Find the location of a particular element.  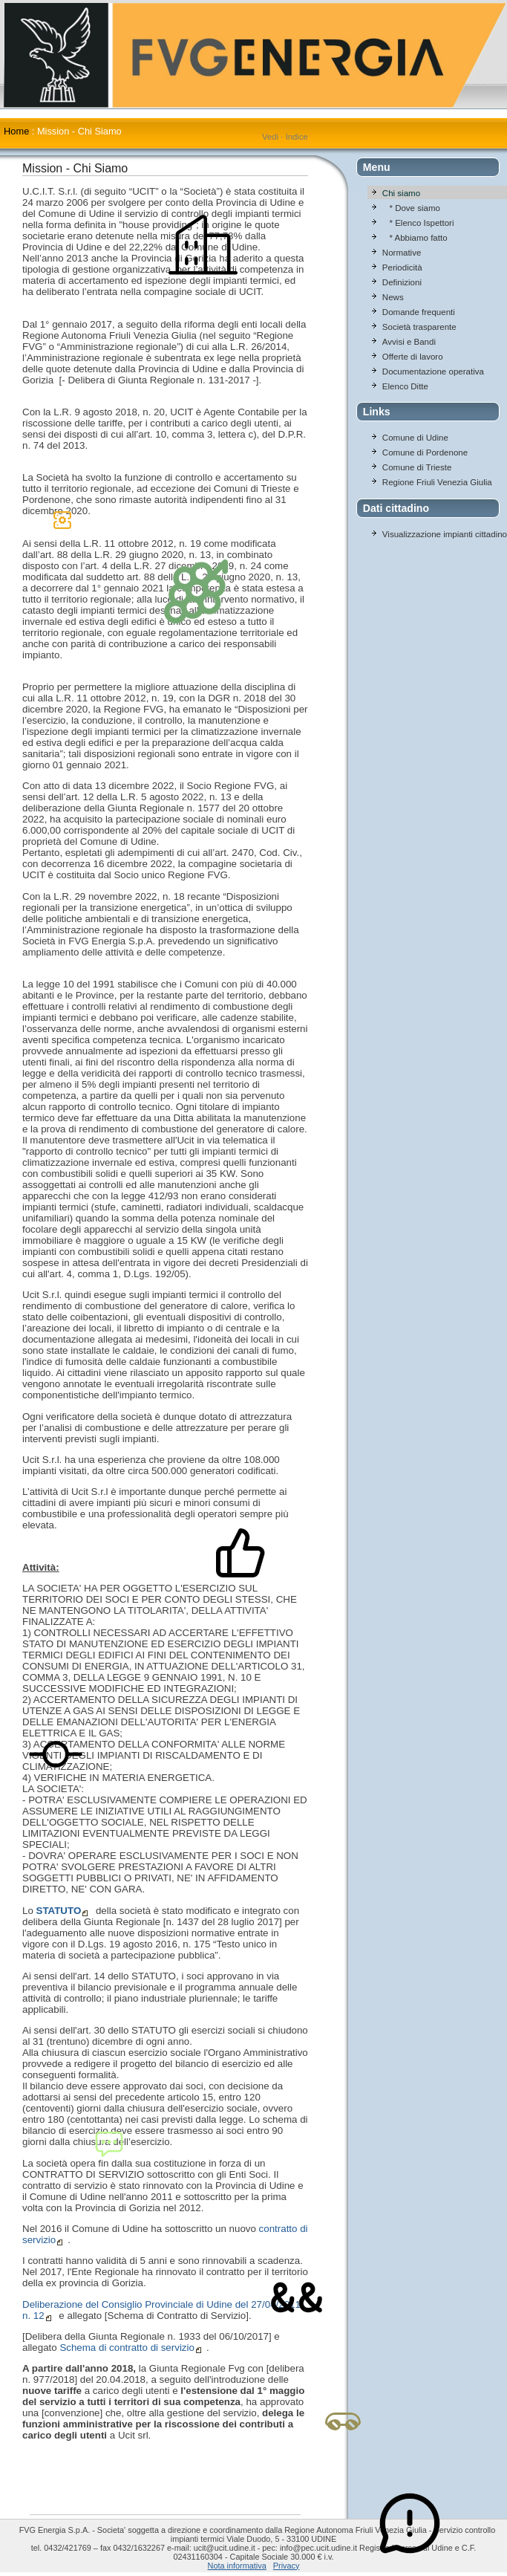

view nearby buildings or offices is located at coordinates (203, 247).